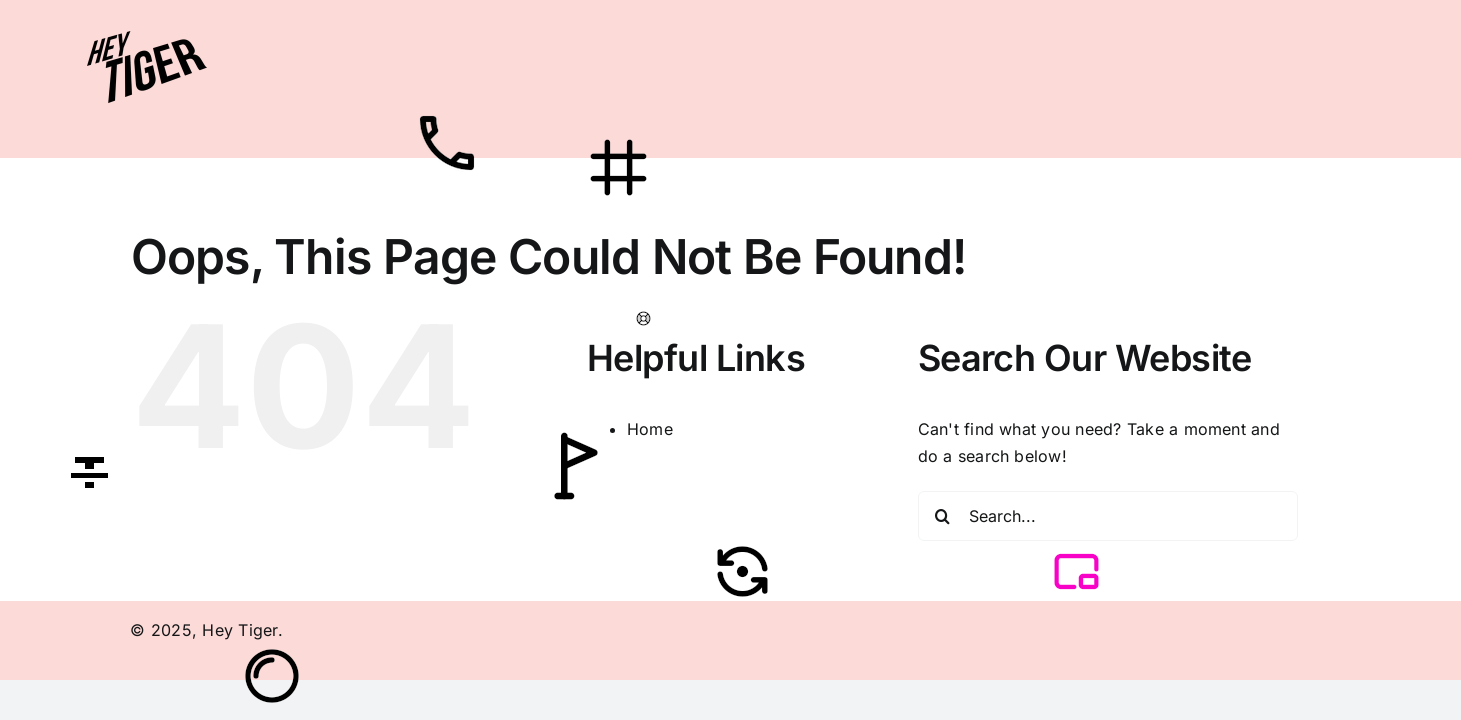 This screenshot has width=1461, height=720. What do you see at coordinates (89, 473) in the screenshot?
I see `apply strikethrough formatting to selected text` at bounding box center [89, 473].